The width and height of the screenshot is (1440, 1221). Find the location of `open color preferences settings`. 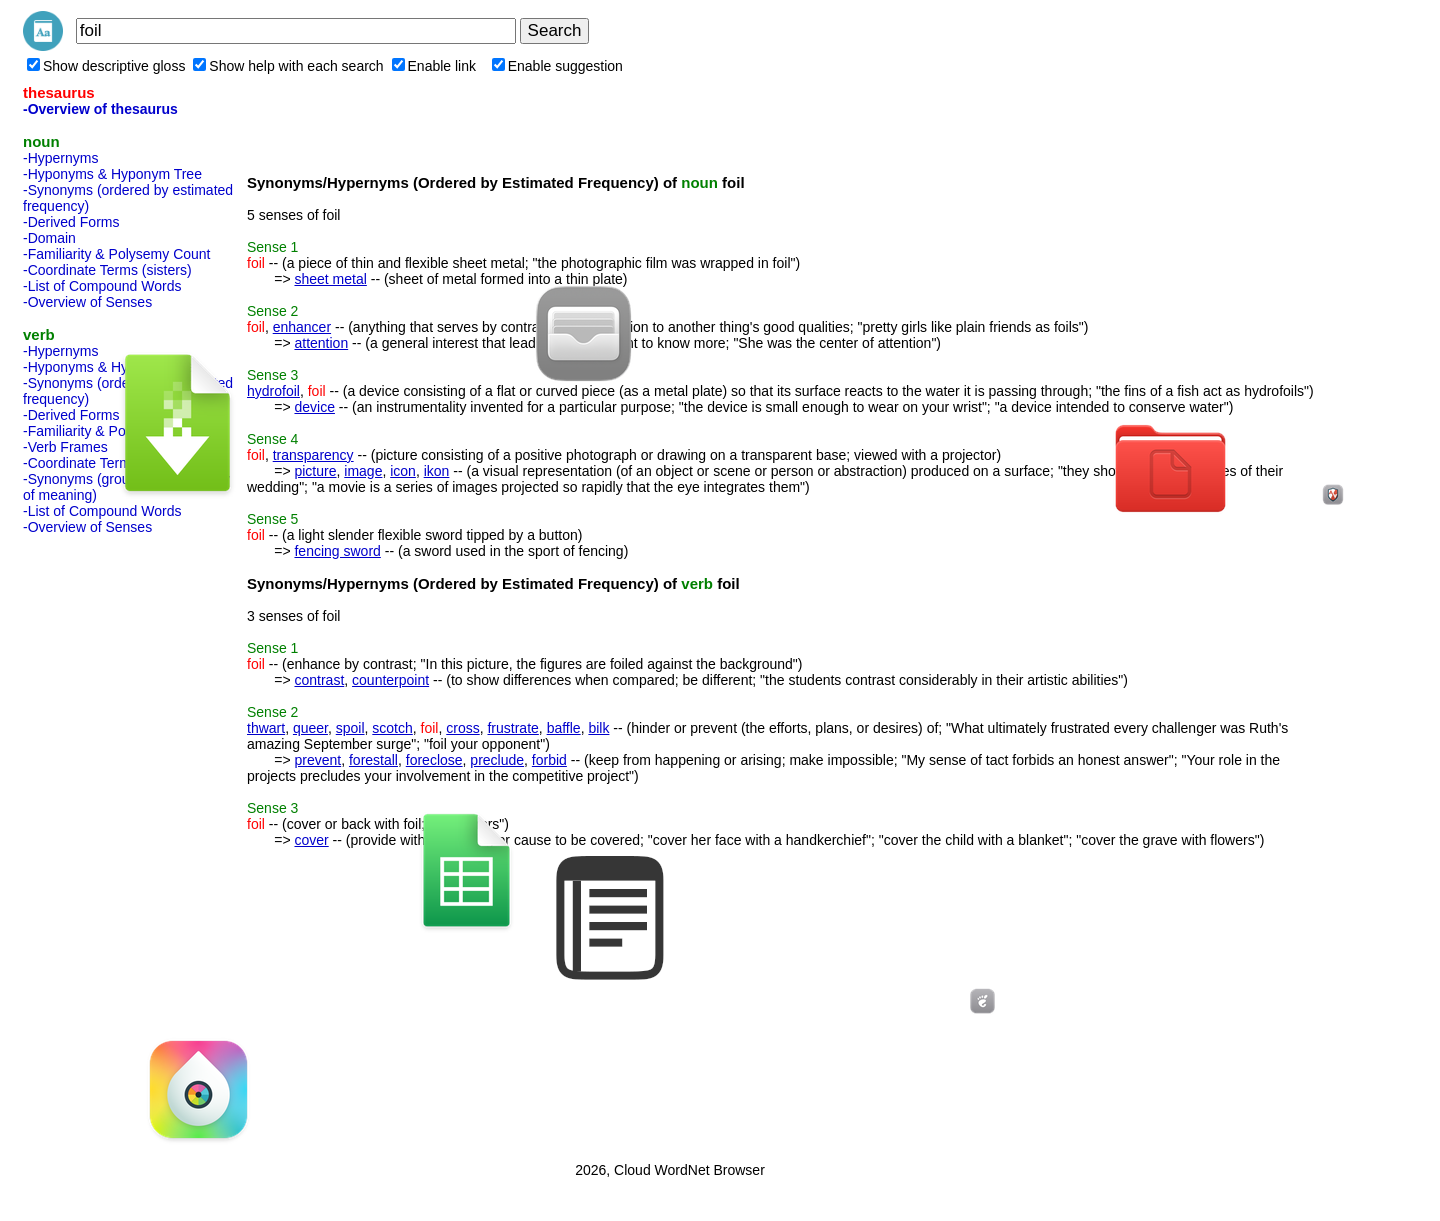

open color preferences settings is located at coordinates (198, 1089).